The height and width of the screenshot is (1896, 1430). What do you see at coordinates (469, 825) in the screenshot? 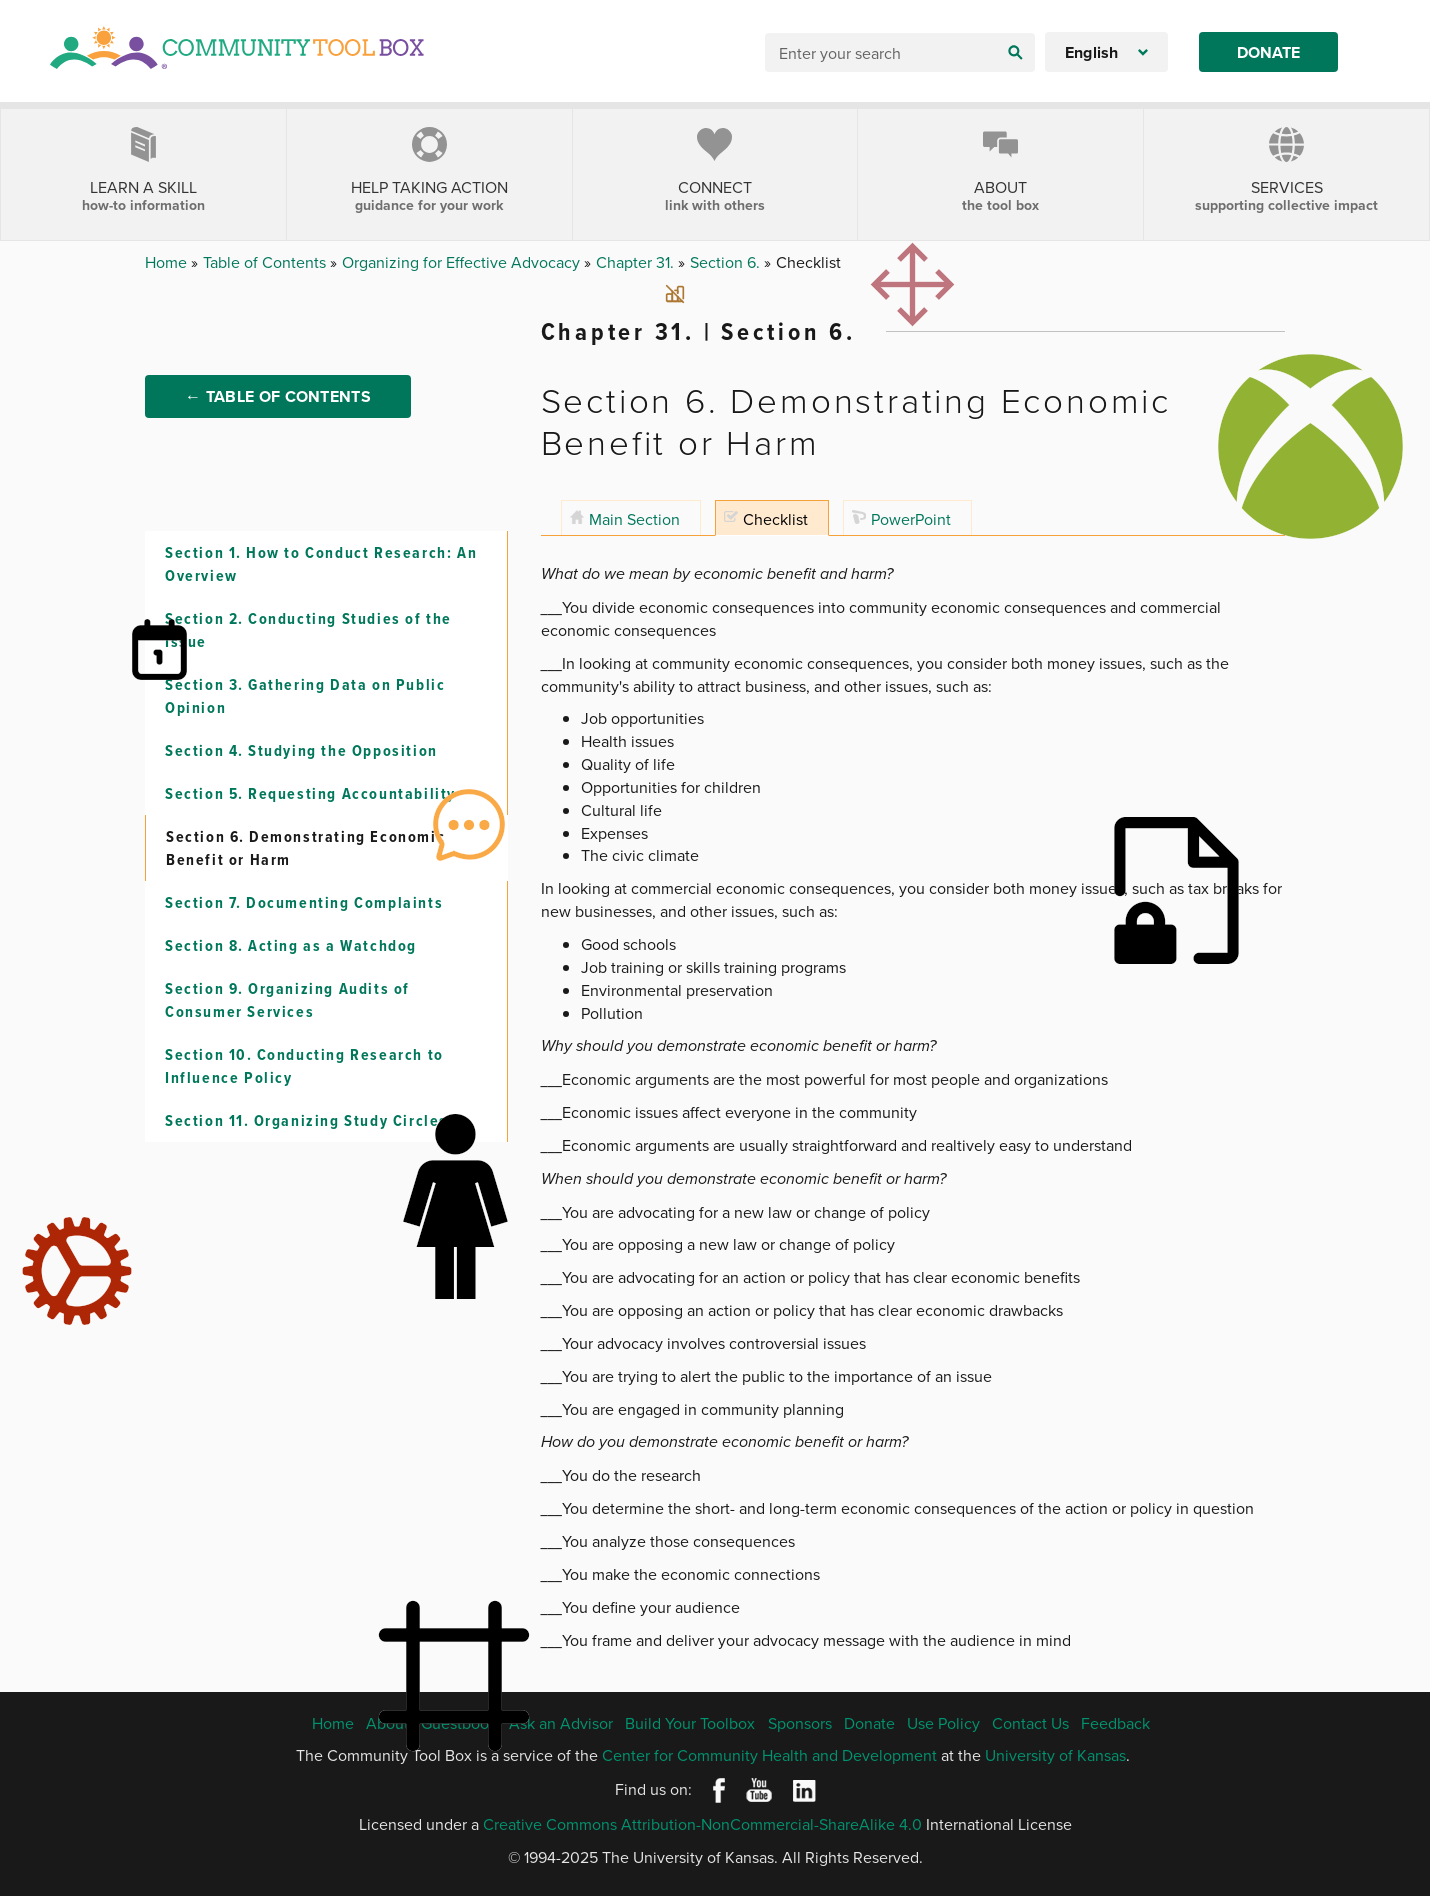
I see `open chat or messaging` at bounding box center [469, 825].